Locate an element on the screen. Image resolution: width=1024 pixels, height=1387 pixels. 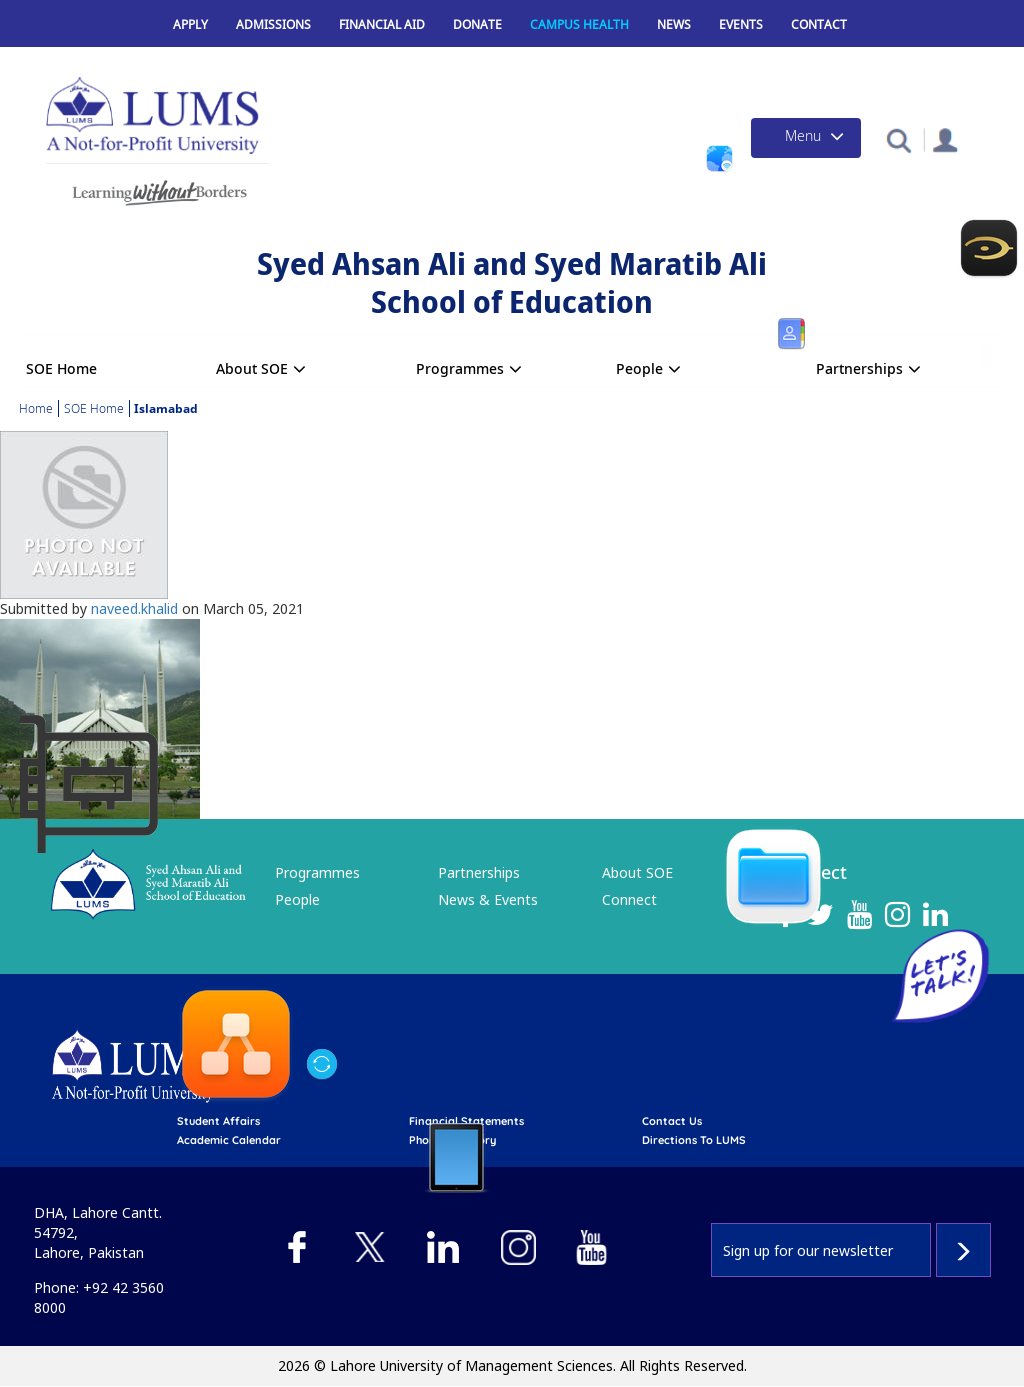
indicates a connected iPad device is located at coordinates (456, 1157).